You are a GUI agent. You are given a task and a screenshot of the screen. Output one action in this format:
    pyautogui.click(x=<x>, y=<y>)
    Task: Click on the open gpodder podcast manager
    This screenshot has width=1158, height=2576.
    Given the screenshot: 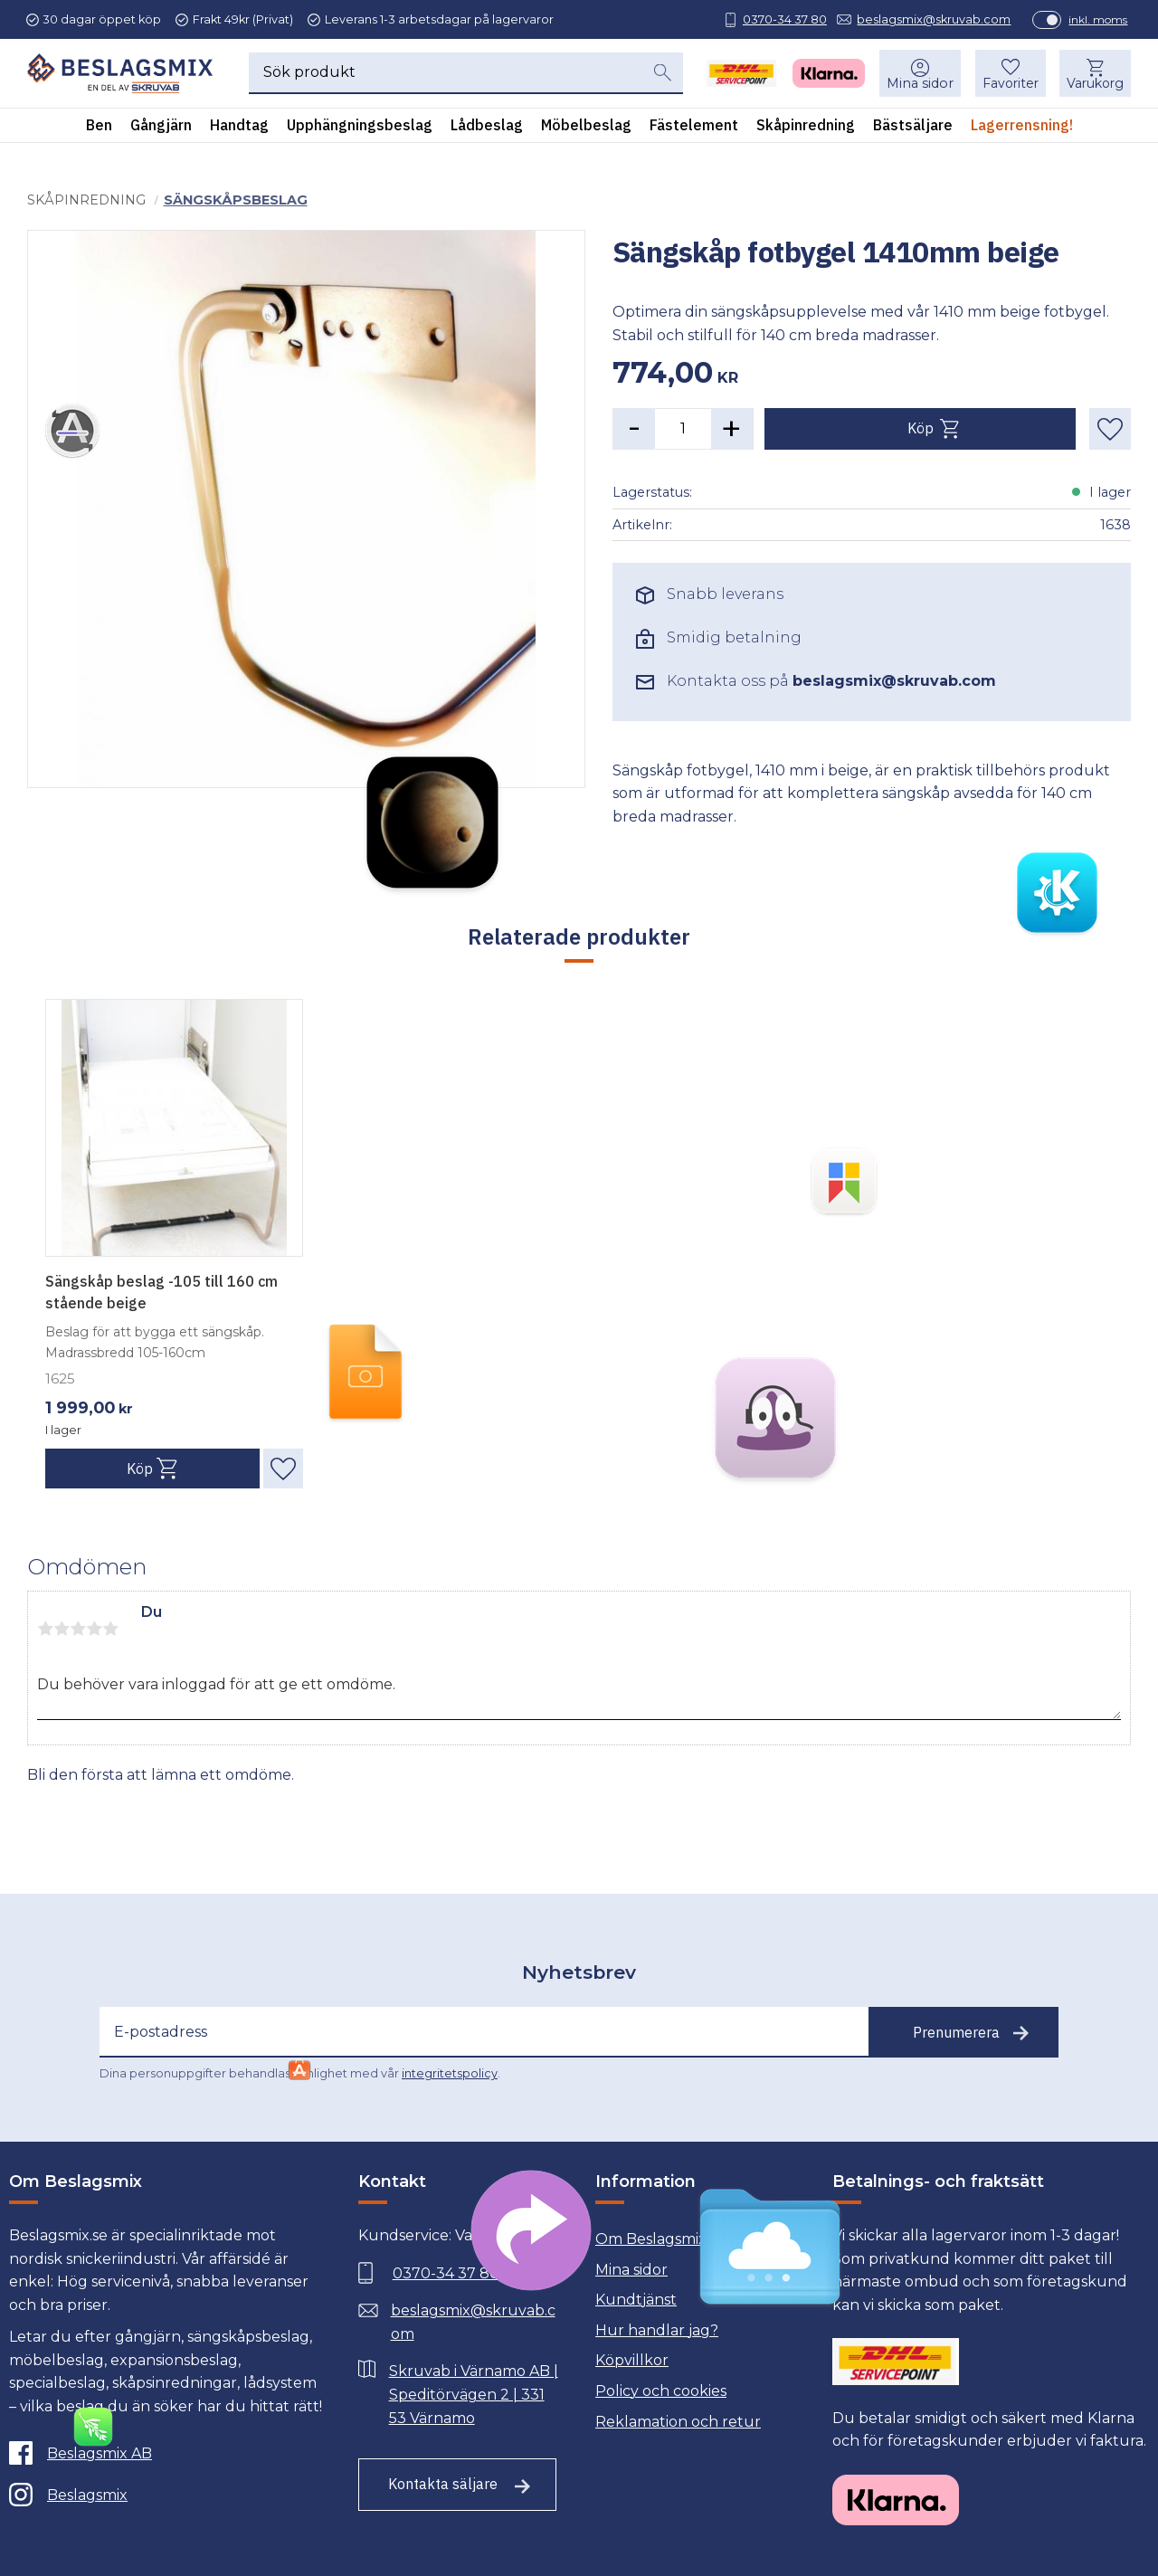 What is the action you would take?
    pyautogui.click(x=775, y=1418)
    